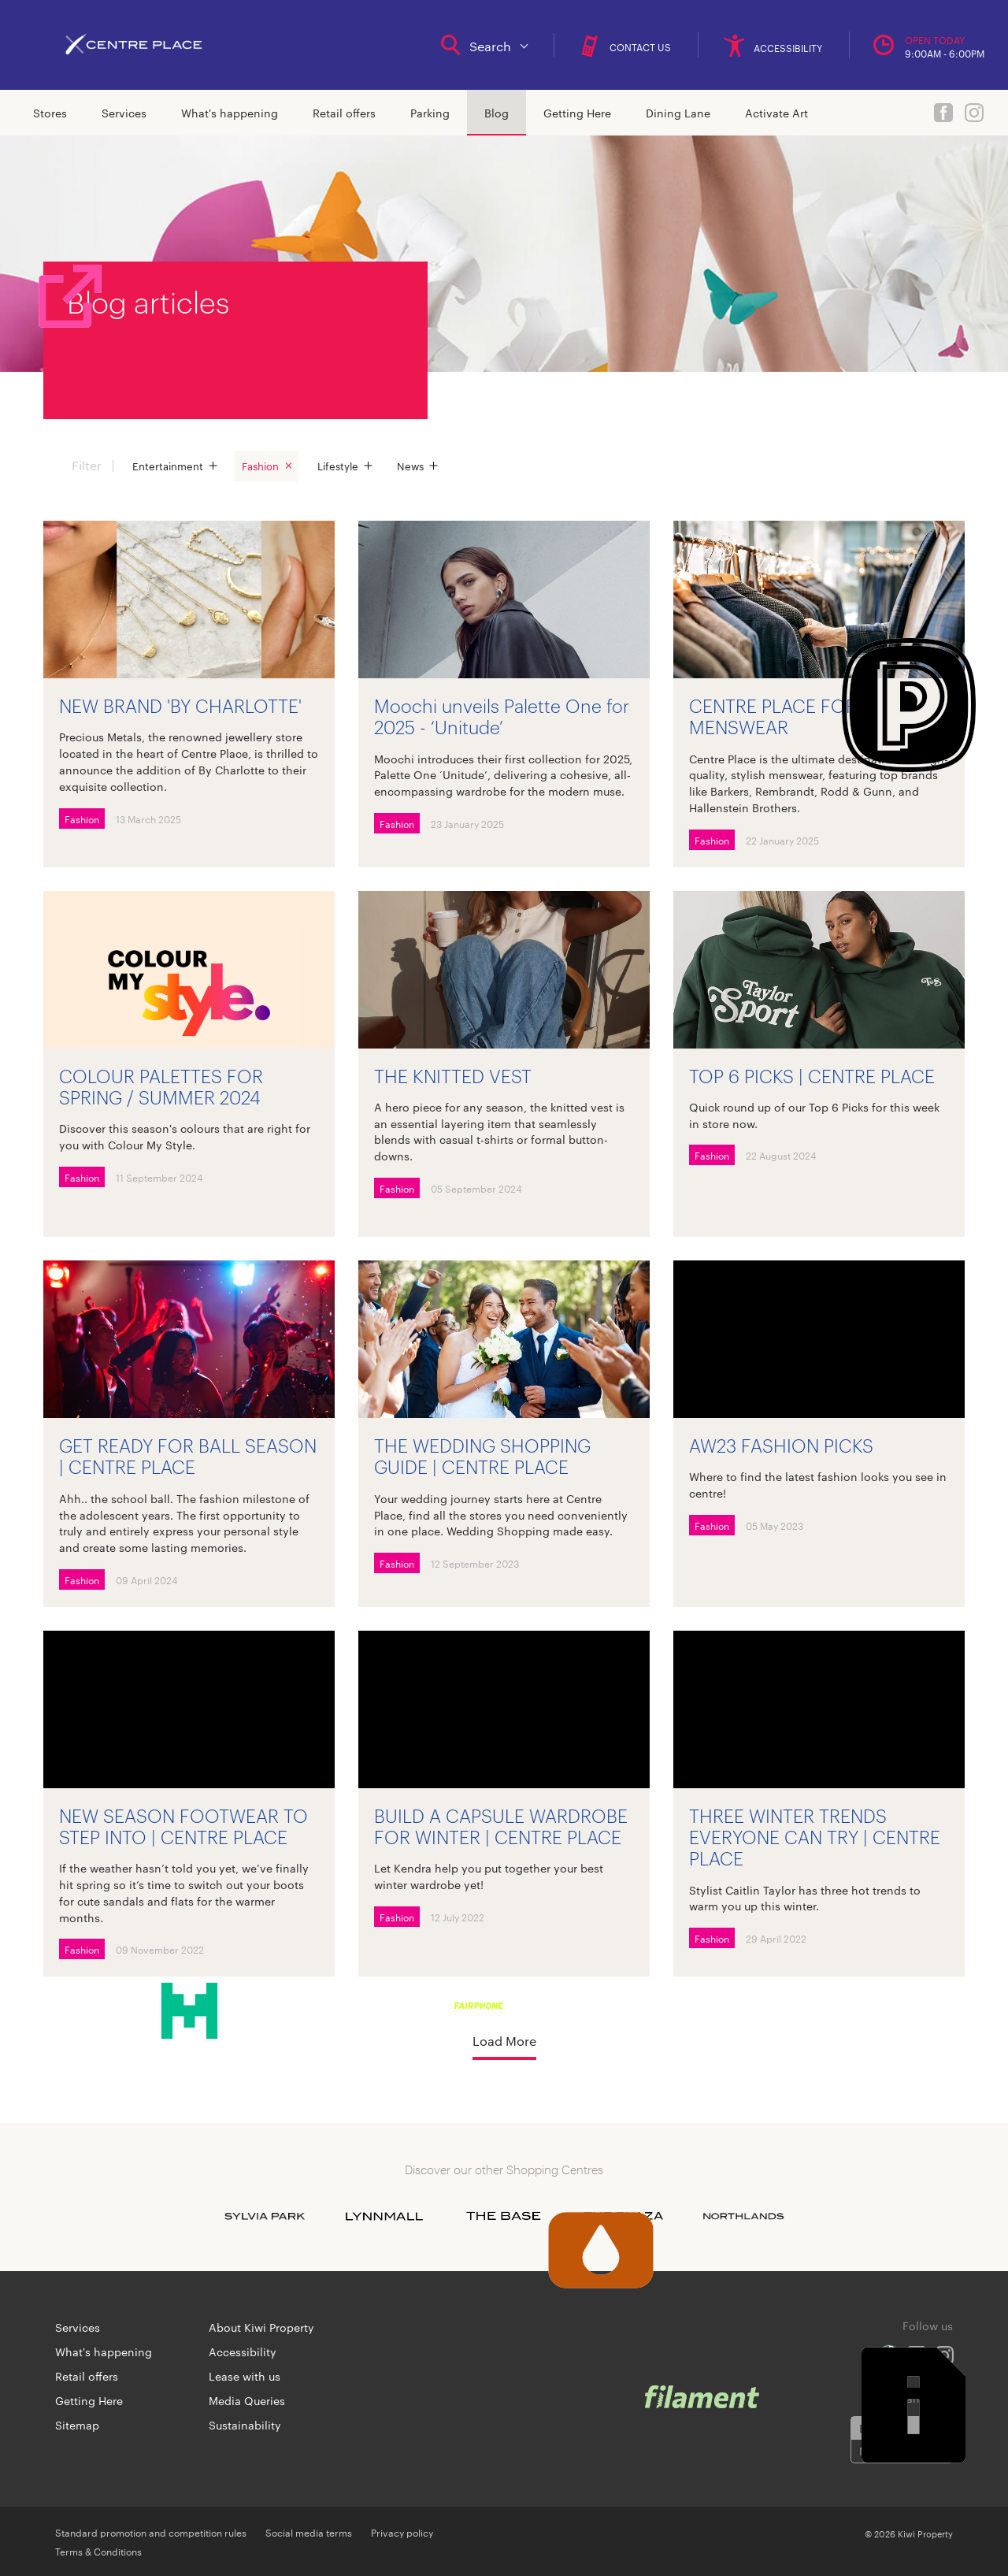 The width and height of the screenshot is (1008, 2576). I want to click on filament brand logo, so click(702, 2396).